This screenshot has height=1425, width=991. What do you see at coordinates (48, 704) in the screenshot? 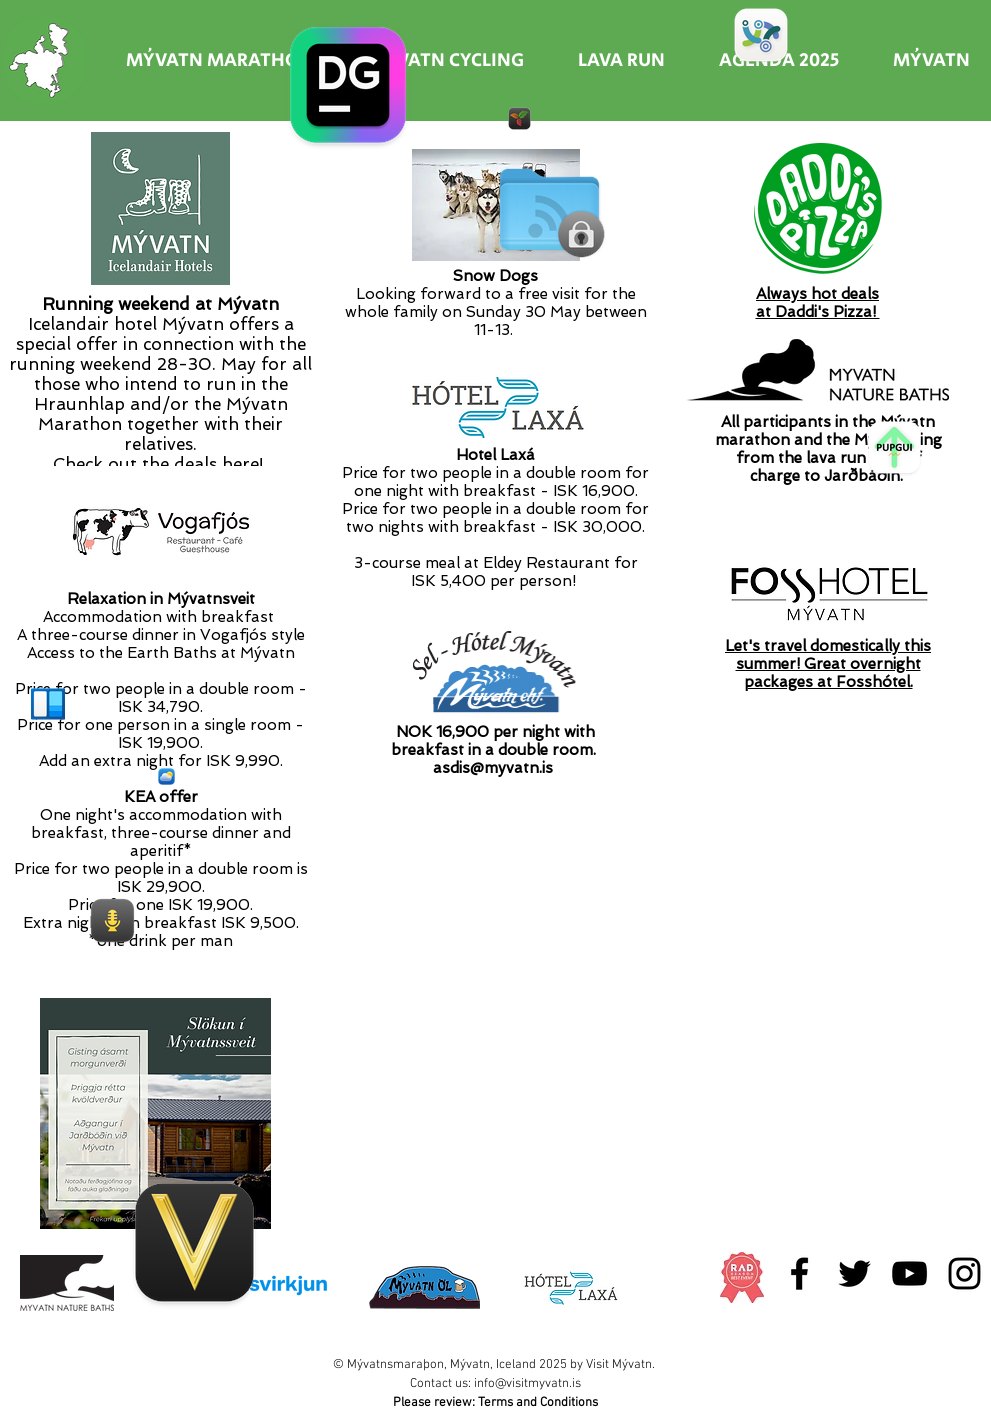
I see `open the widgets panel` at bounding box center [48, 704].